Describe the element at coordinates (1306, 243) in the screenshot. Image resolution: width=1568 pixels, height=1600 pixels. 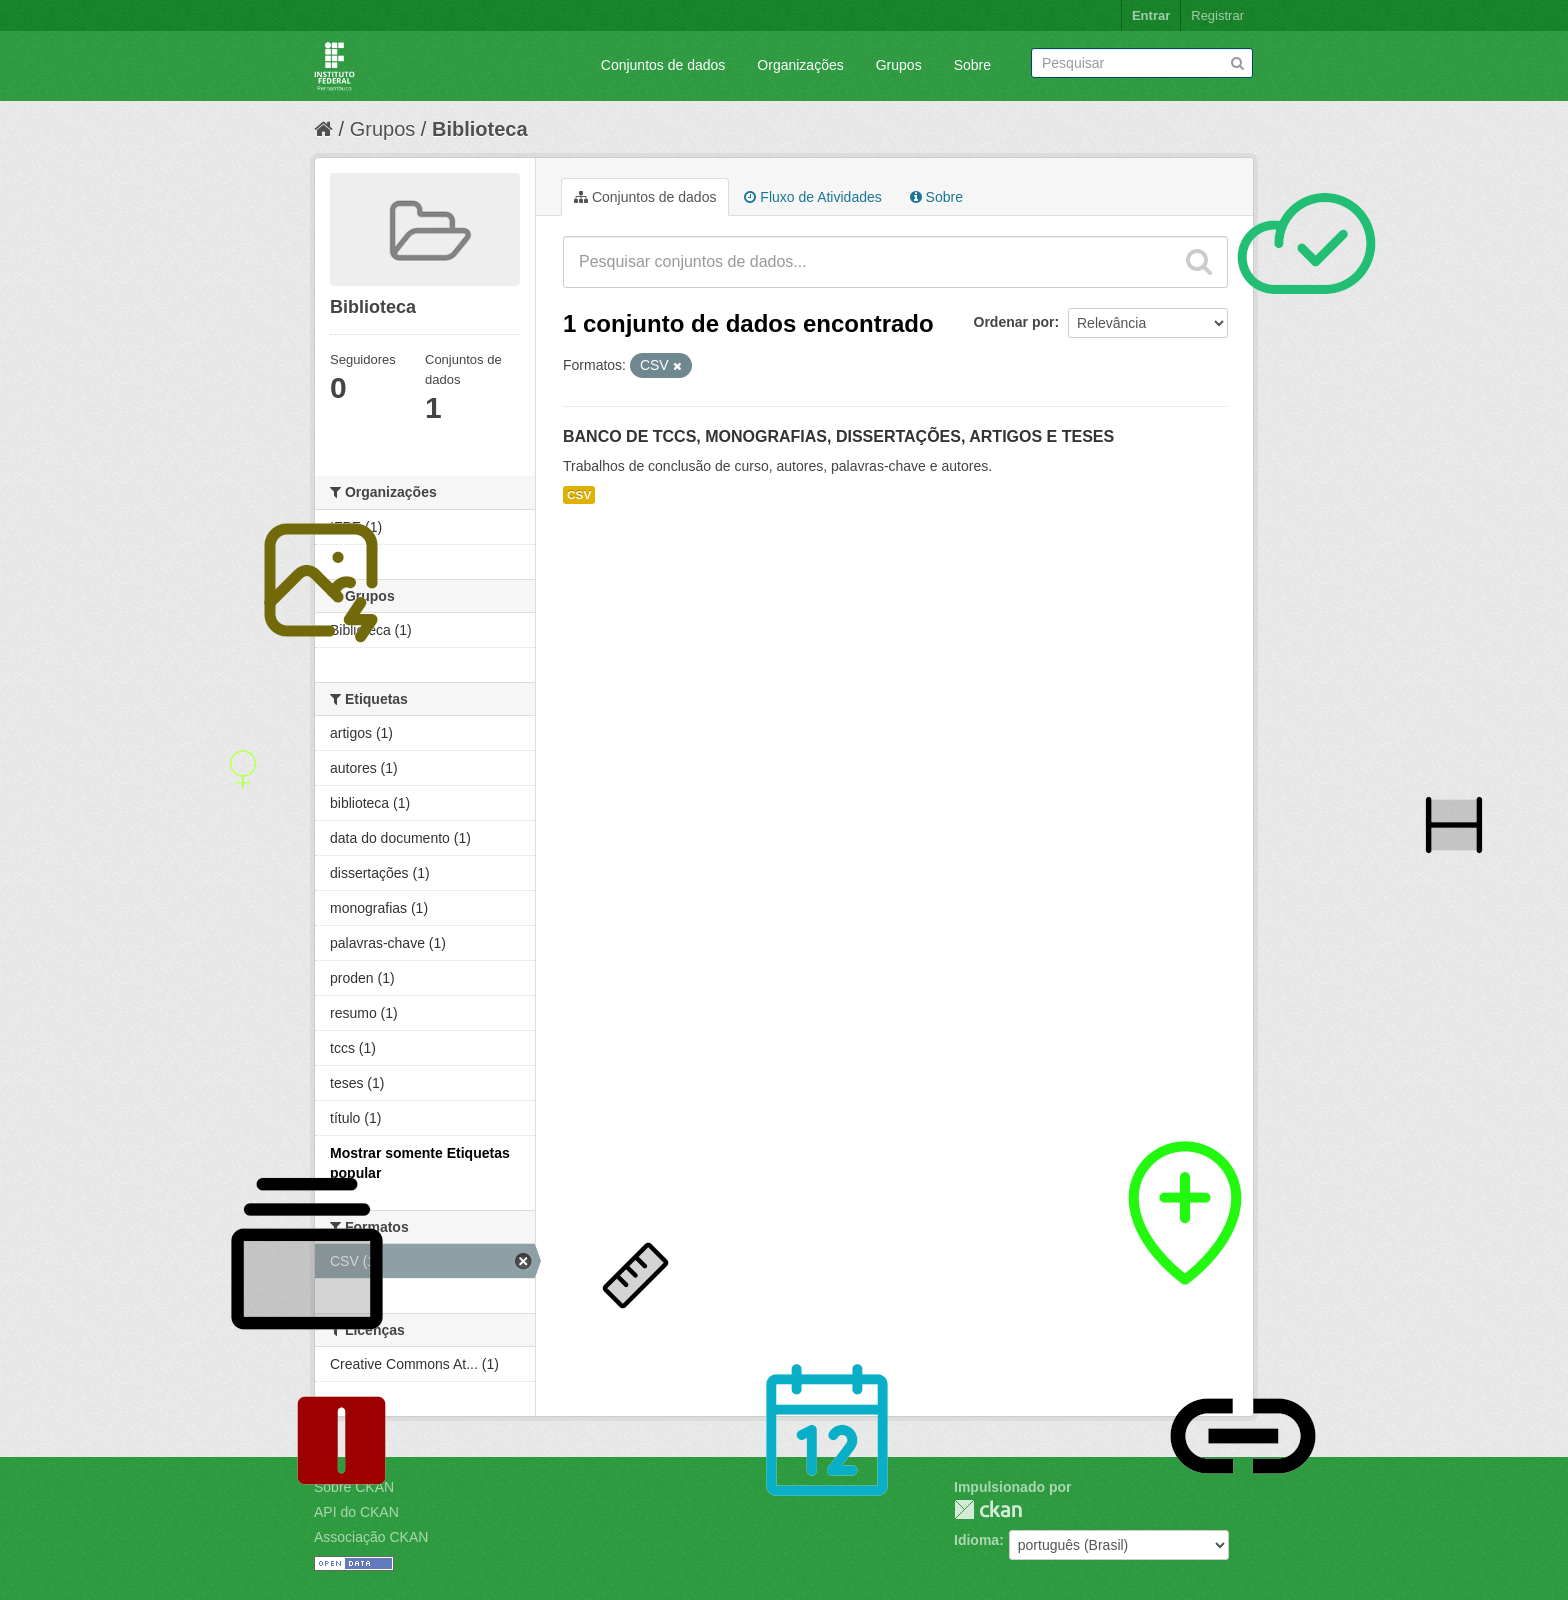
I see `file successfully uploaded to cloud storage` at that location.